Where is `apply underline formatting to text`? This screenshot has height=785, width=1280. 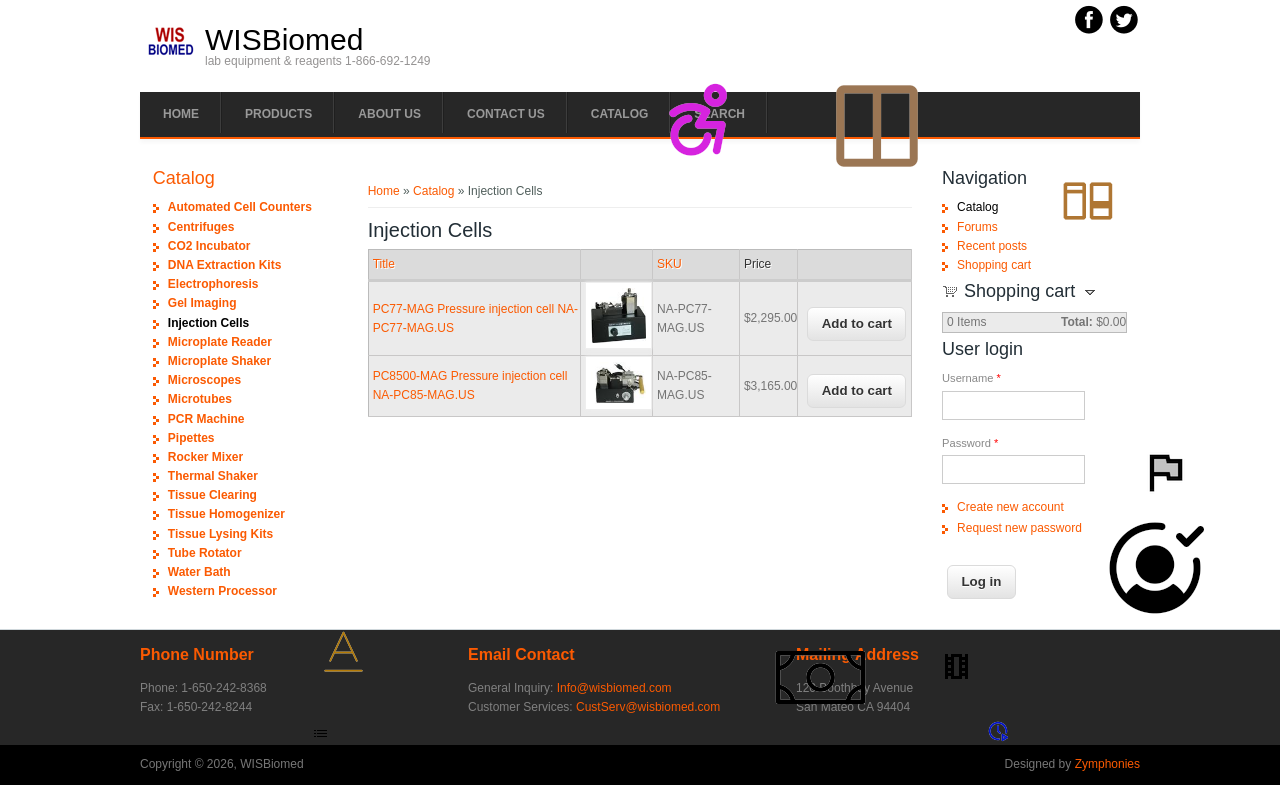
apply underline formatting to text is located at coordinates (343, 652).